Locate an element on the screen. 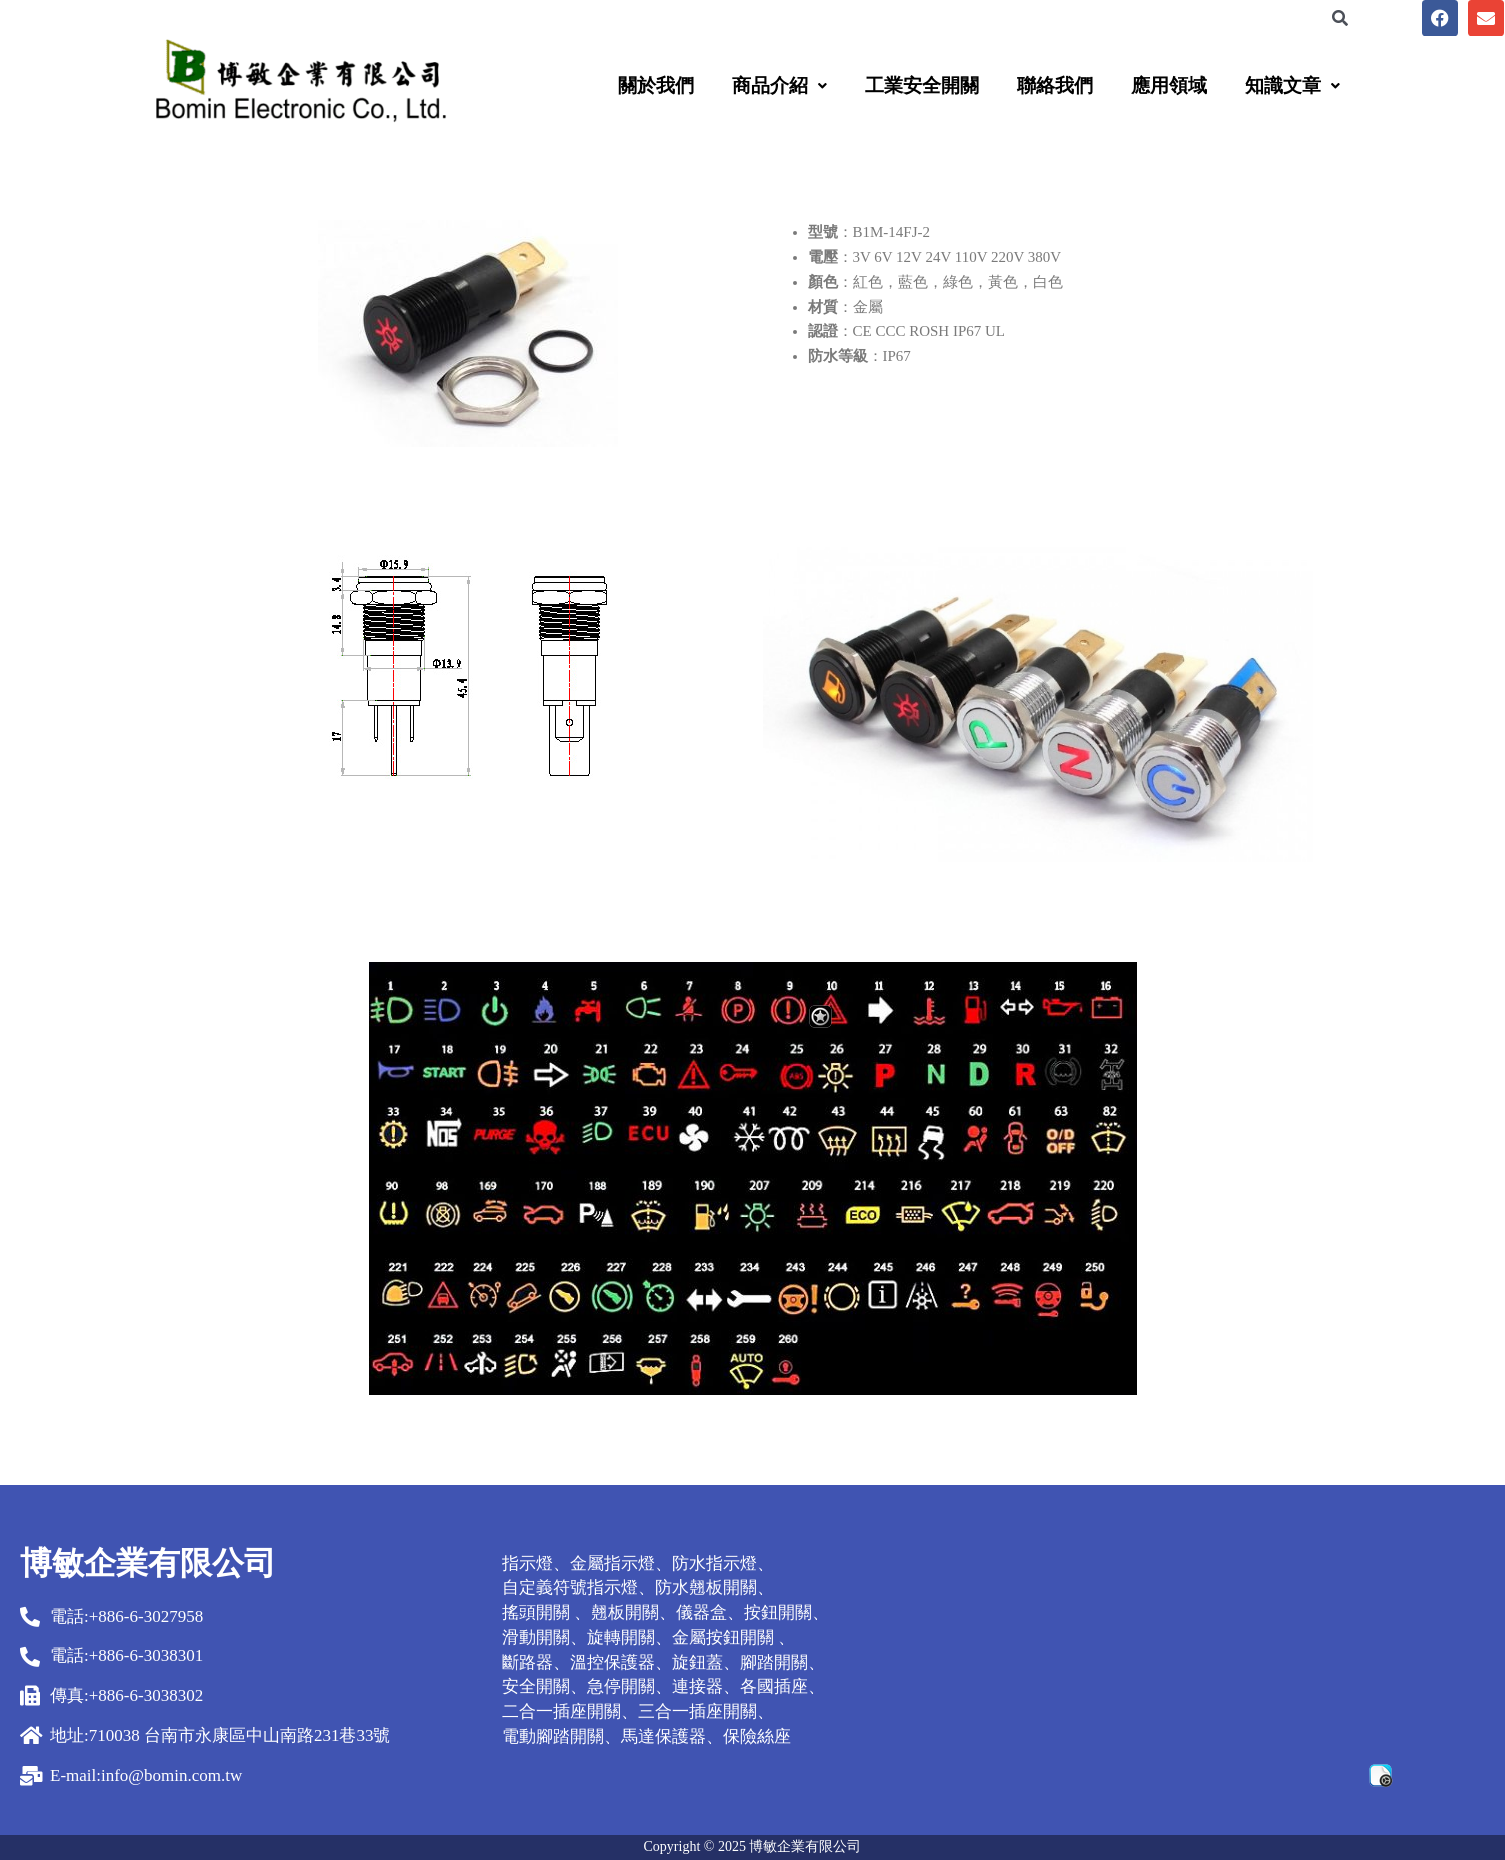 This screenshot has height=1860, width=1505. launch rimworld is located at coordinates (820, 1016).